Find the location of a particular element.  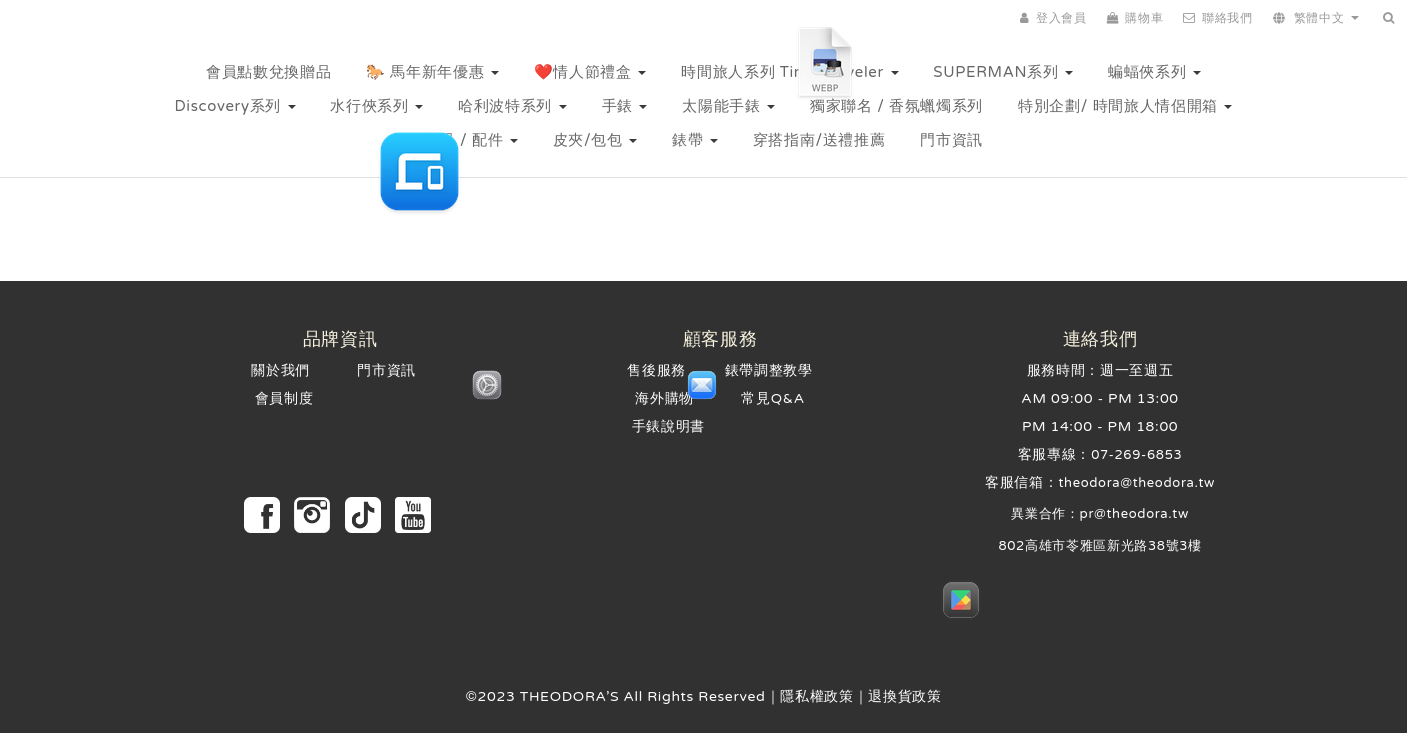

connect and sync devices with zorin connect is located at coordinates (419, 171).